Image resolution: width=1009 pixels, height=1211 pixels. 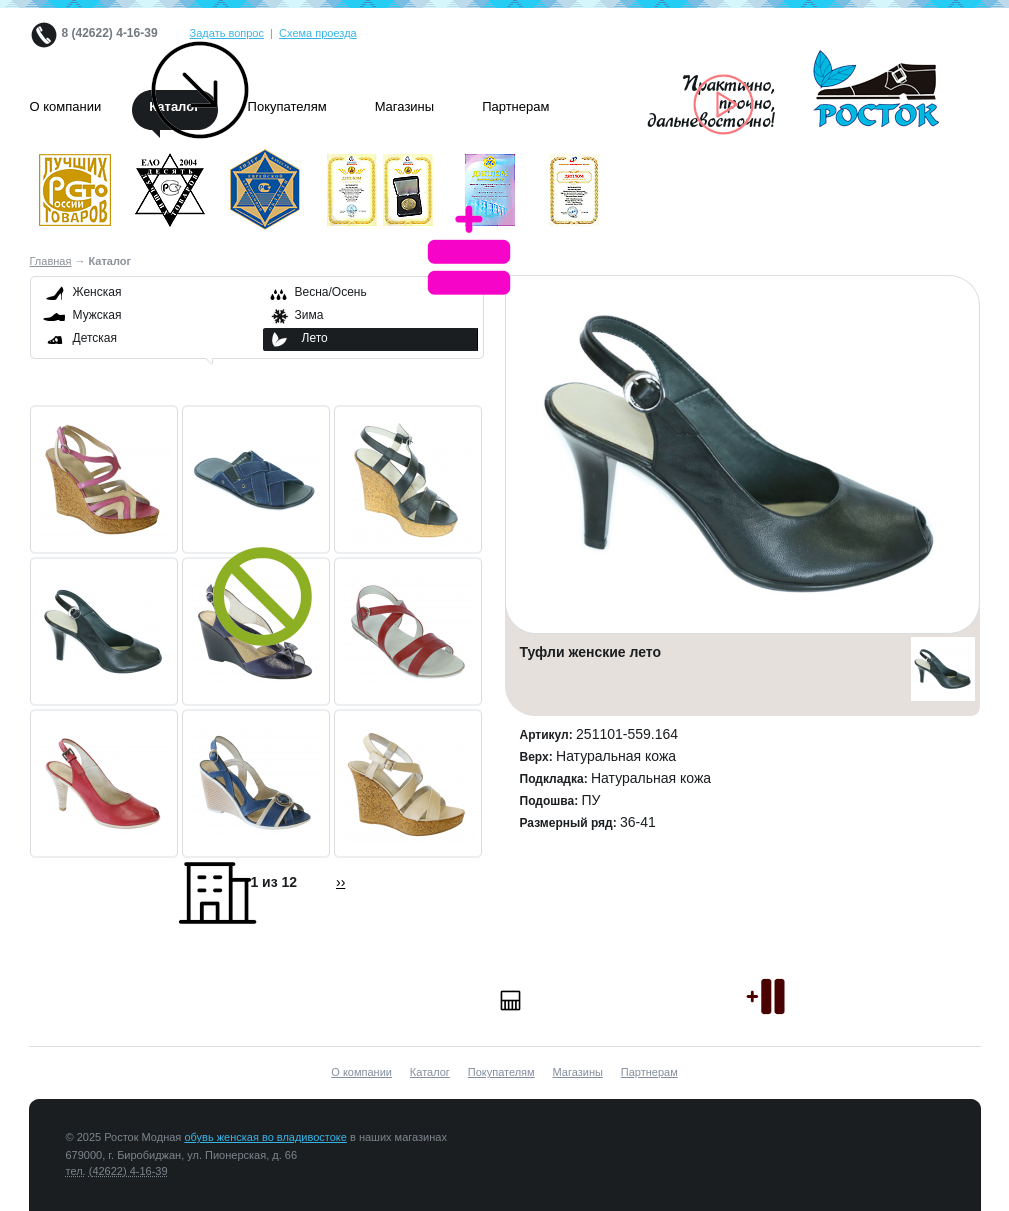 I want to click on indicates a prohibited or blocked action, so click(x=262, y=596).